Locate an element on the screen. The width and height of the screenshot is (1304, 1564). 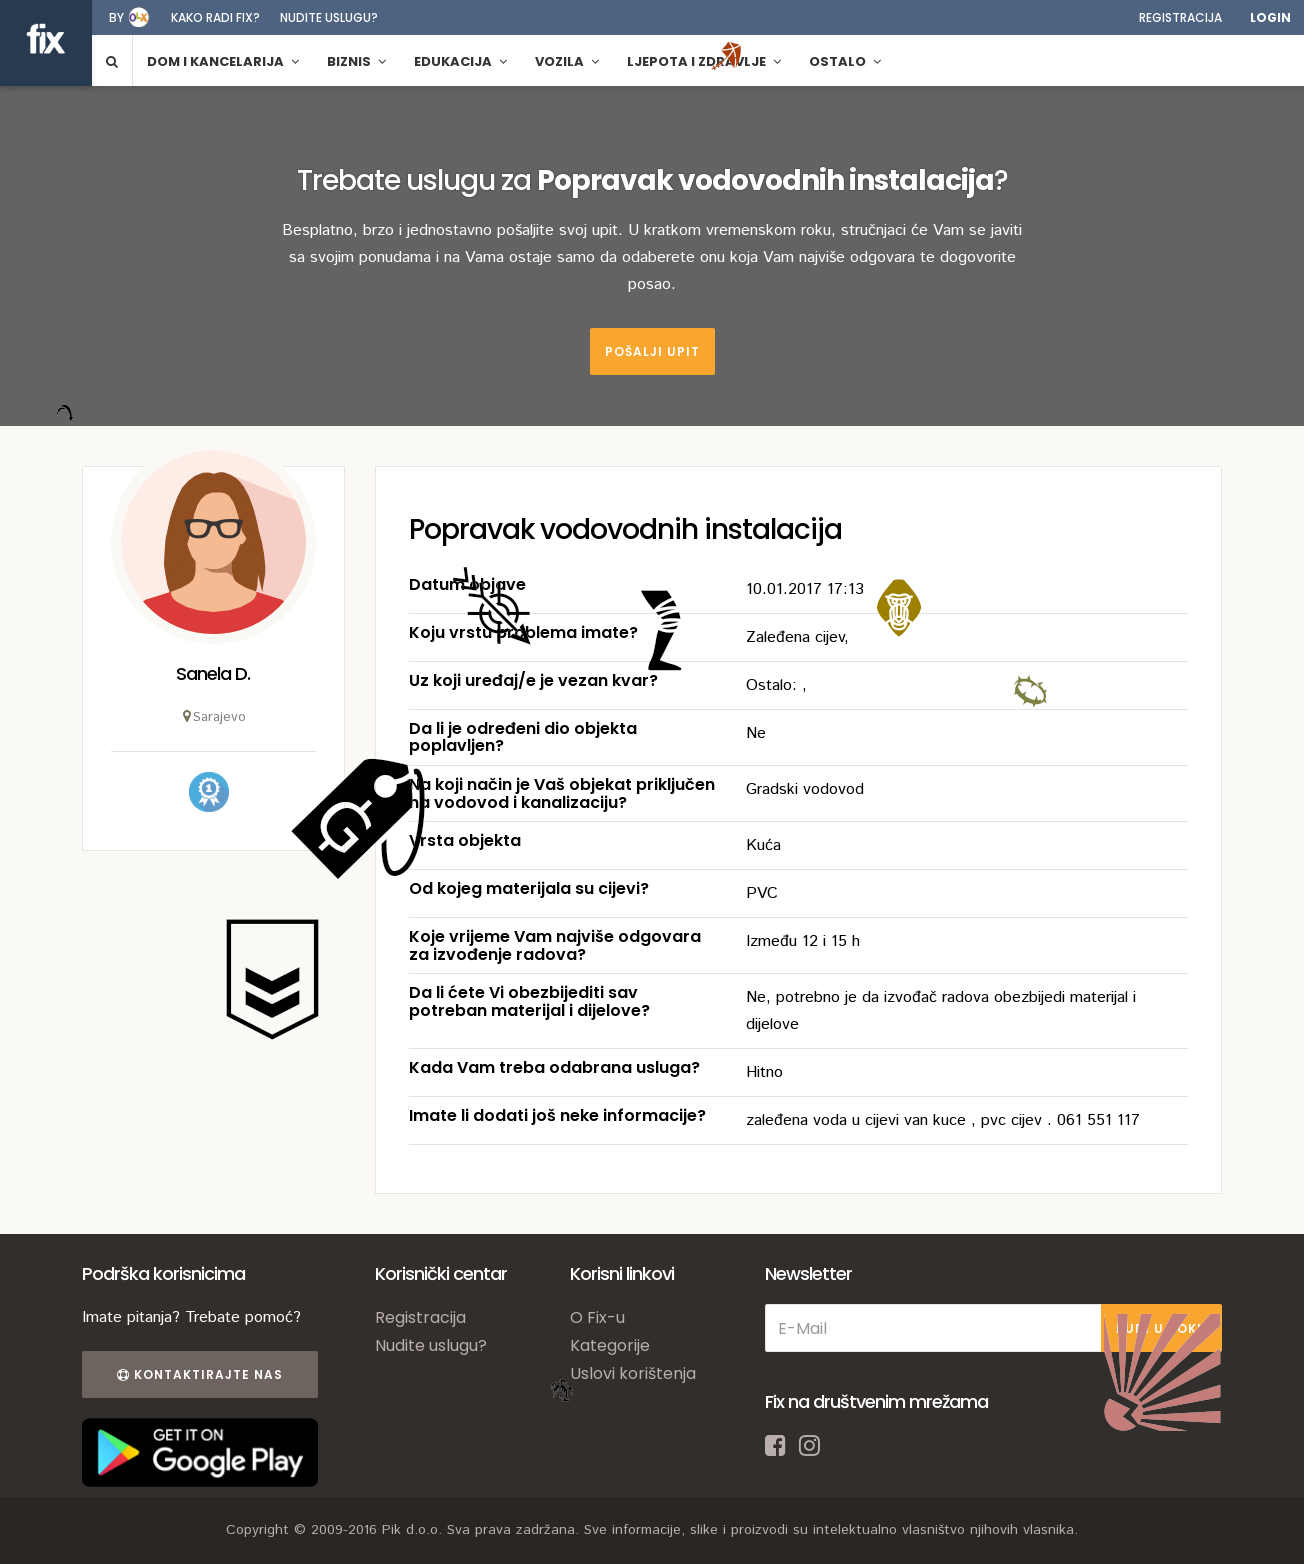
view injury or recovery status is located at coordinates (663, 630).